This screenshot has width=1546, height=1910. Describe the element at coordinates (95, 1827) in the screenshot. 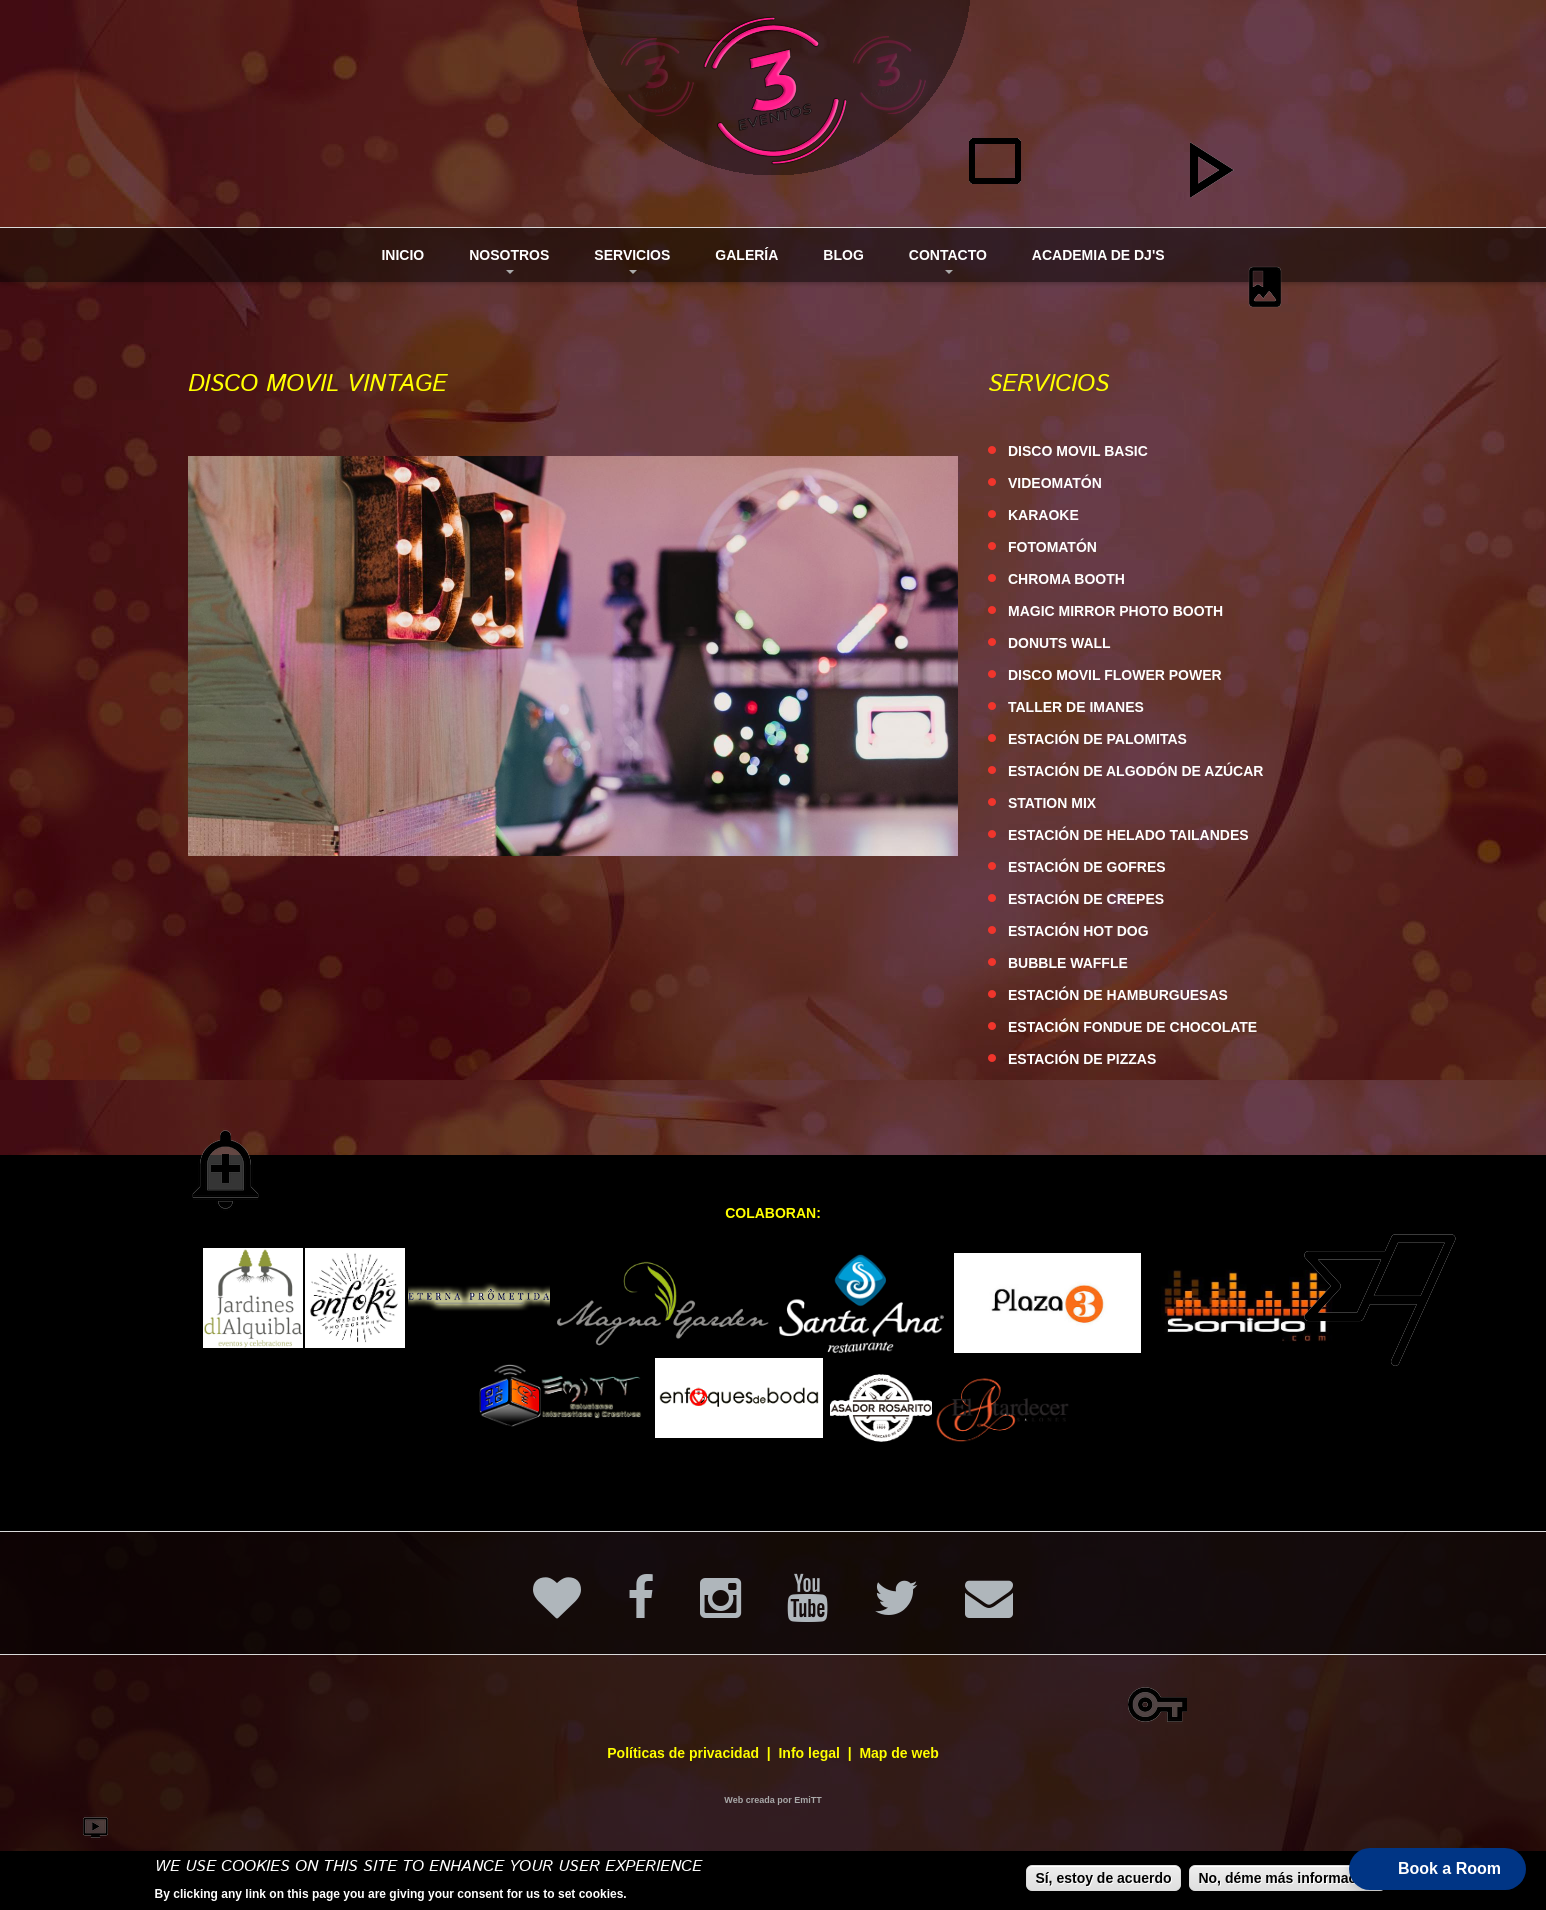

I see `access on-demand video content` at that location.